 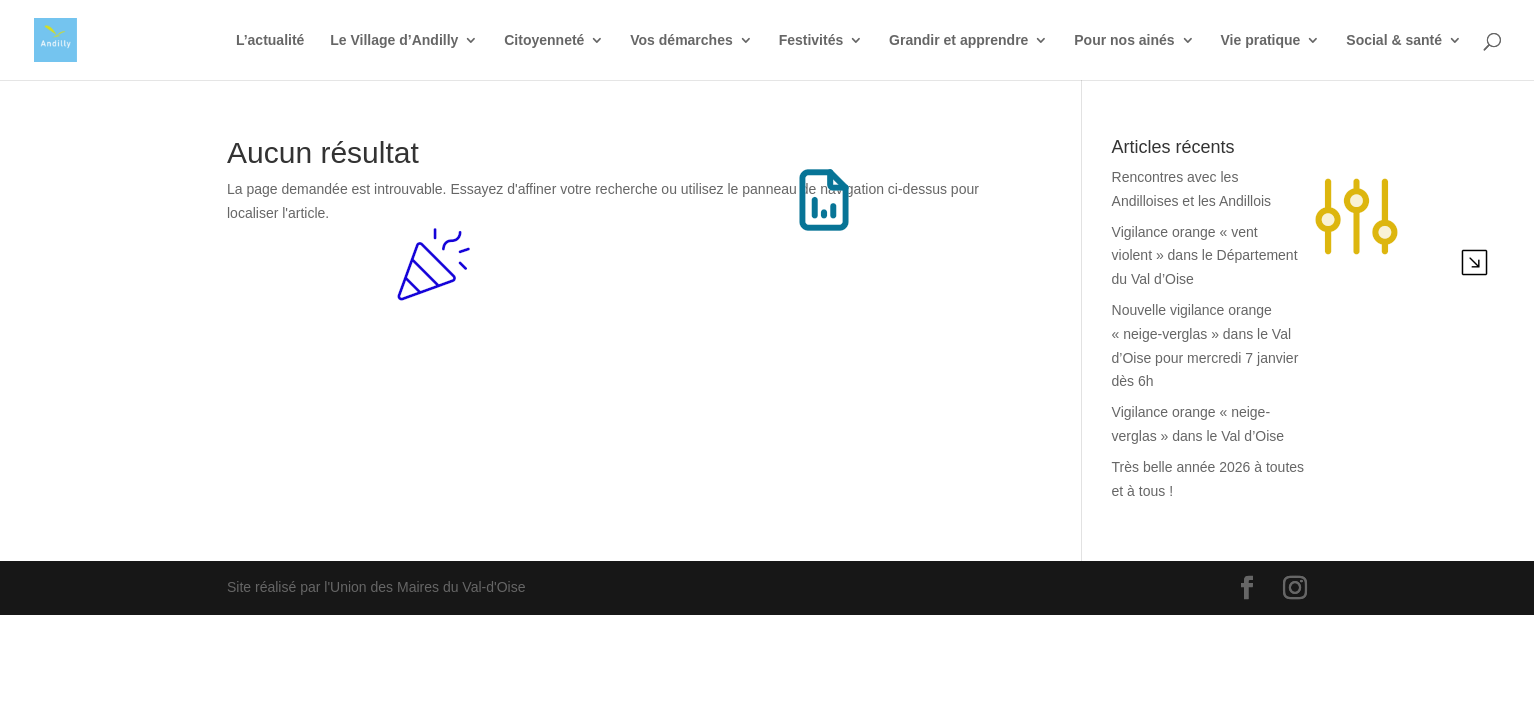 What do you see at coordinates (1474, 262) in the screenshot?
I see `navigate to the bottom-right section` at bounding box center [1474, 262].